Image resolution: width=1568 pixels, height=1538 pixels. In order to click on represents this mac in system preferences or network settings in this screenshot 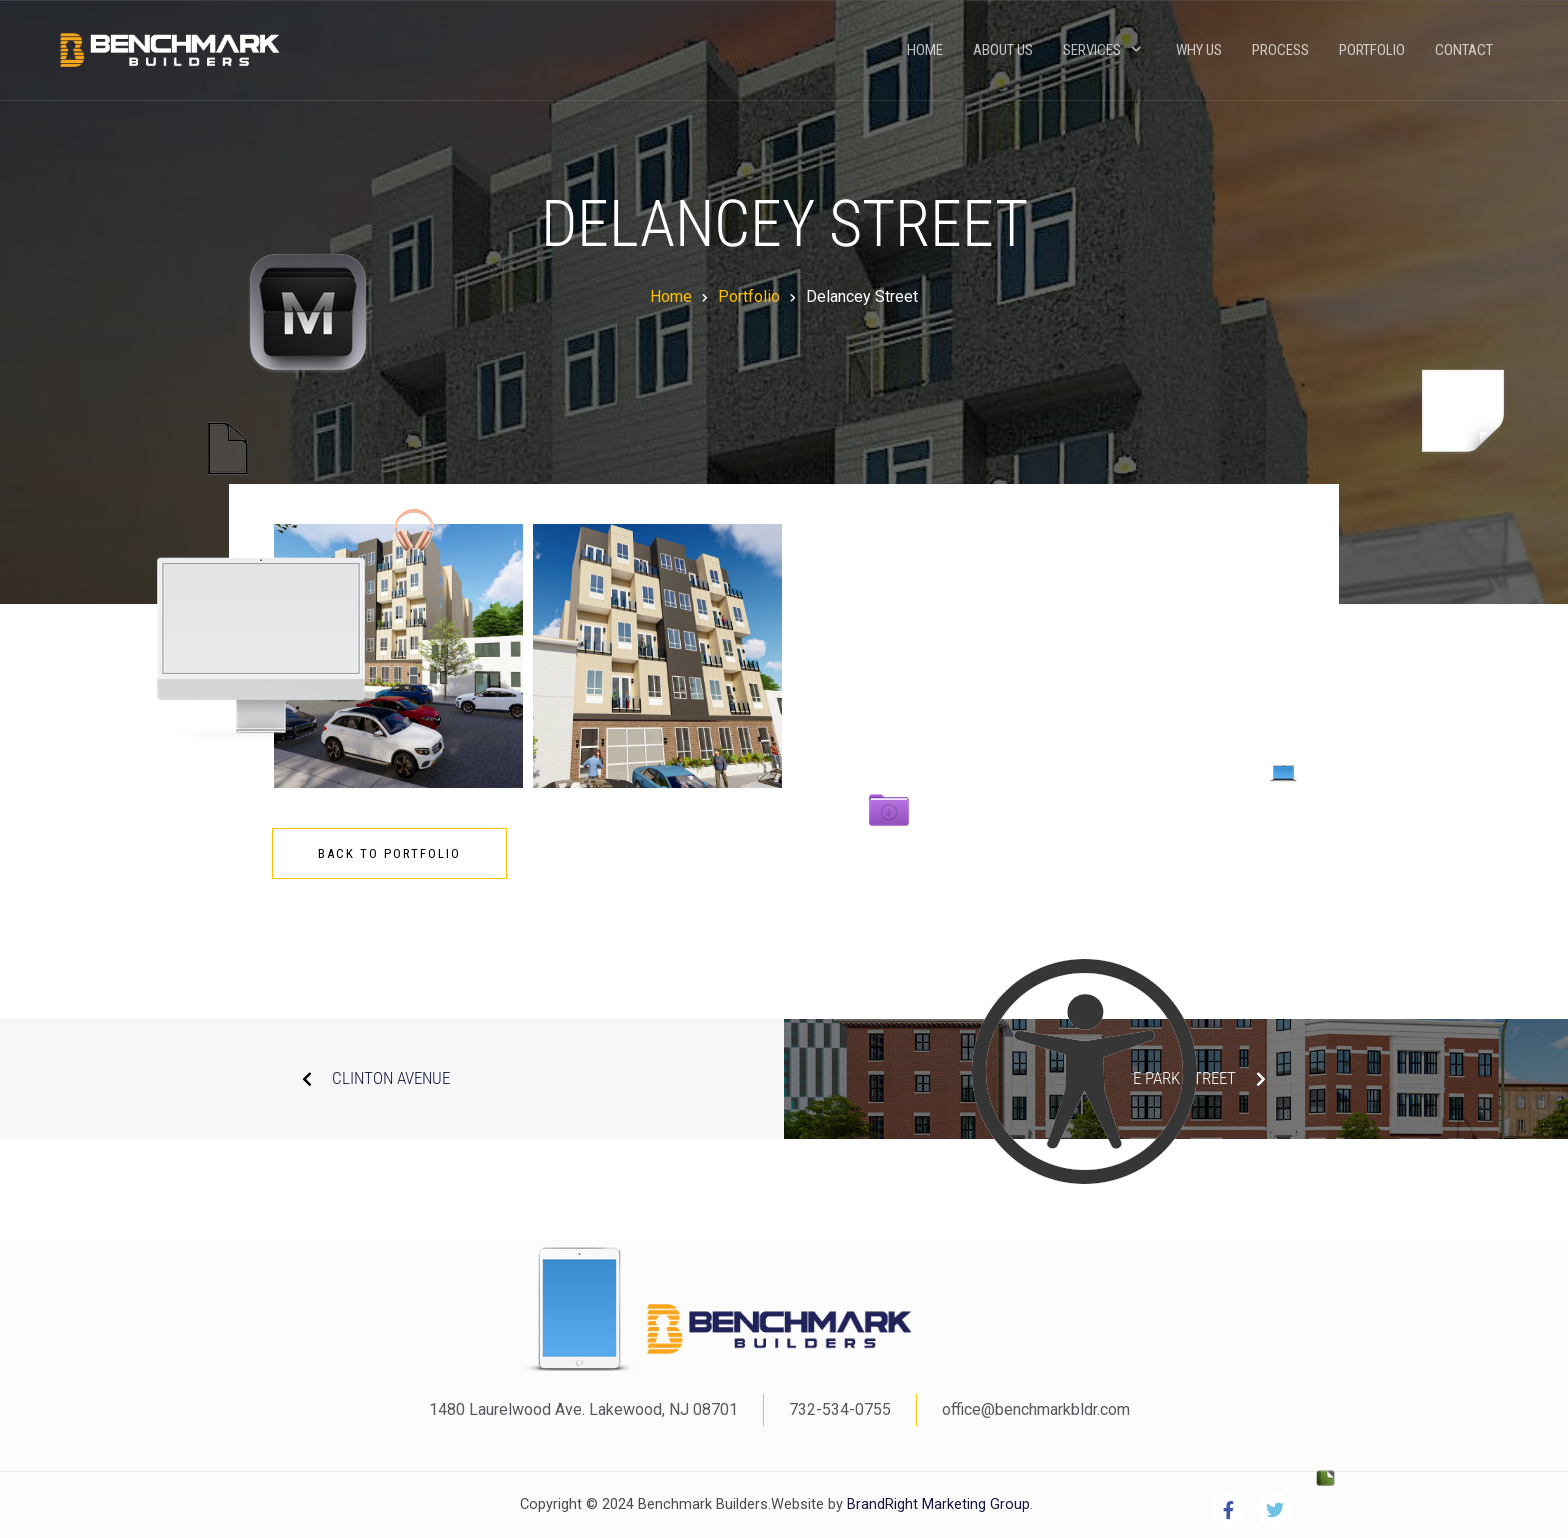, I will do `click(261, 642)`.